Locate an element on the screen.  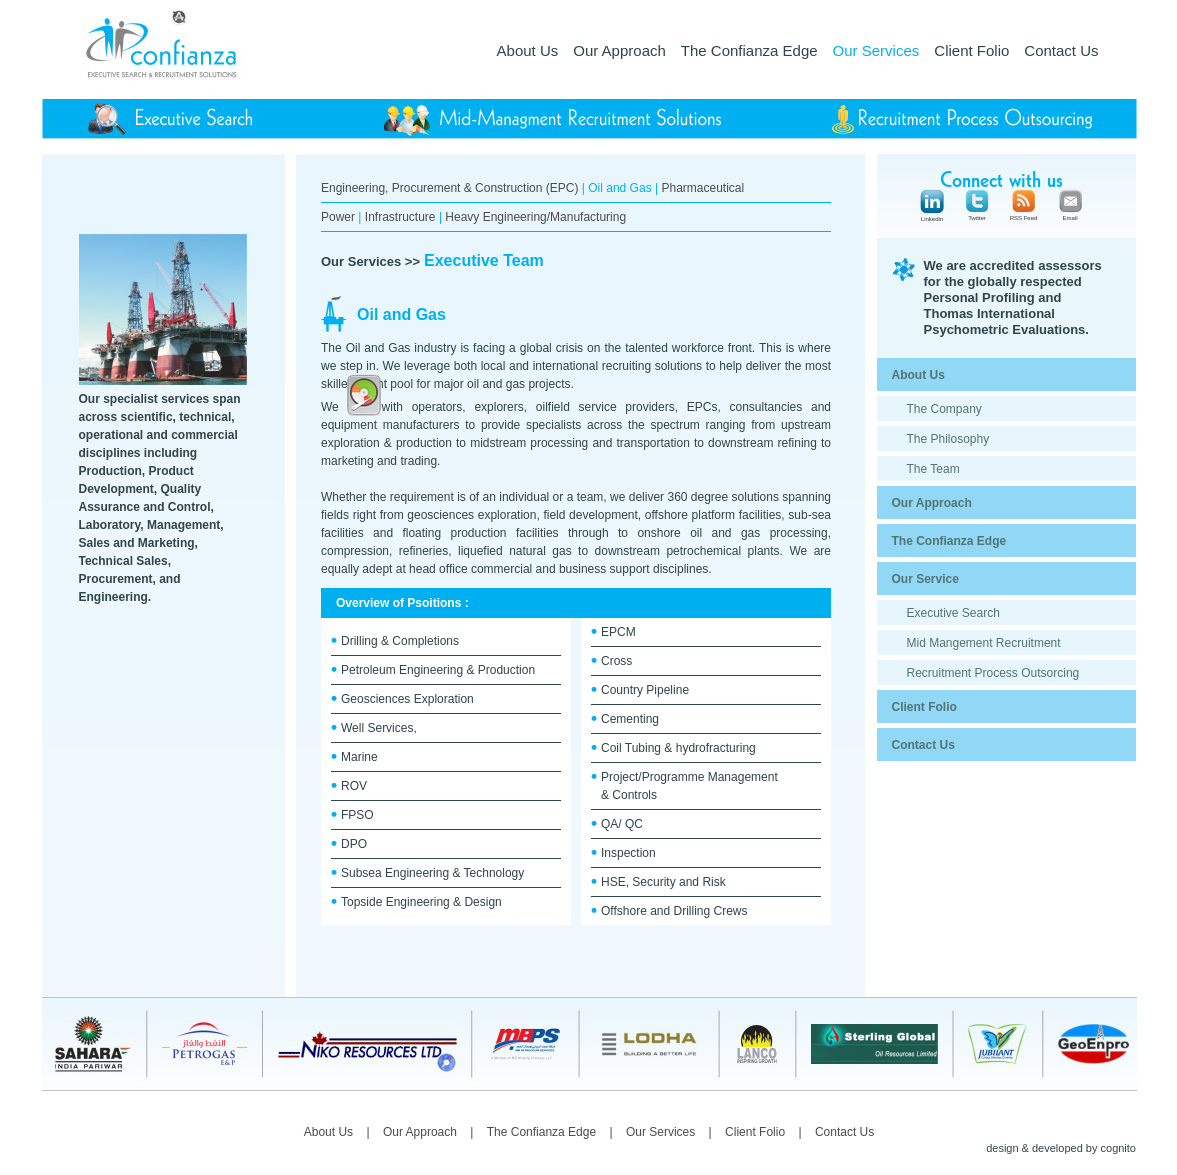
open the web browser app is located at coordinates (446, 1062).